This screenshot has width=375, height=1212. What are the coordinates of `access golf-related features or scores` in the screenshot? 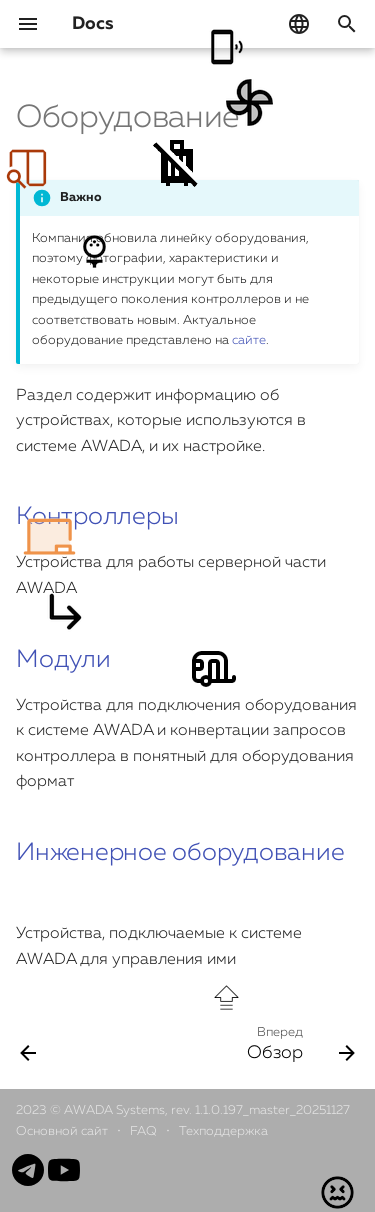 It's located at (94, 251).